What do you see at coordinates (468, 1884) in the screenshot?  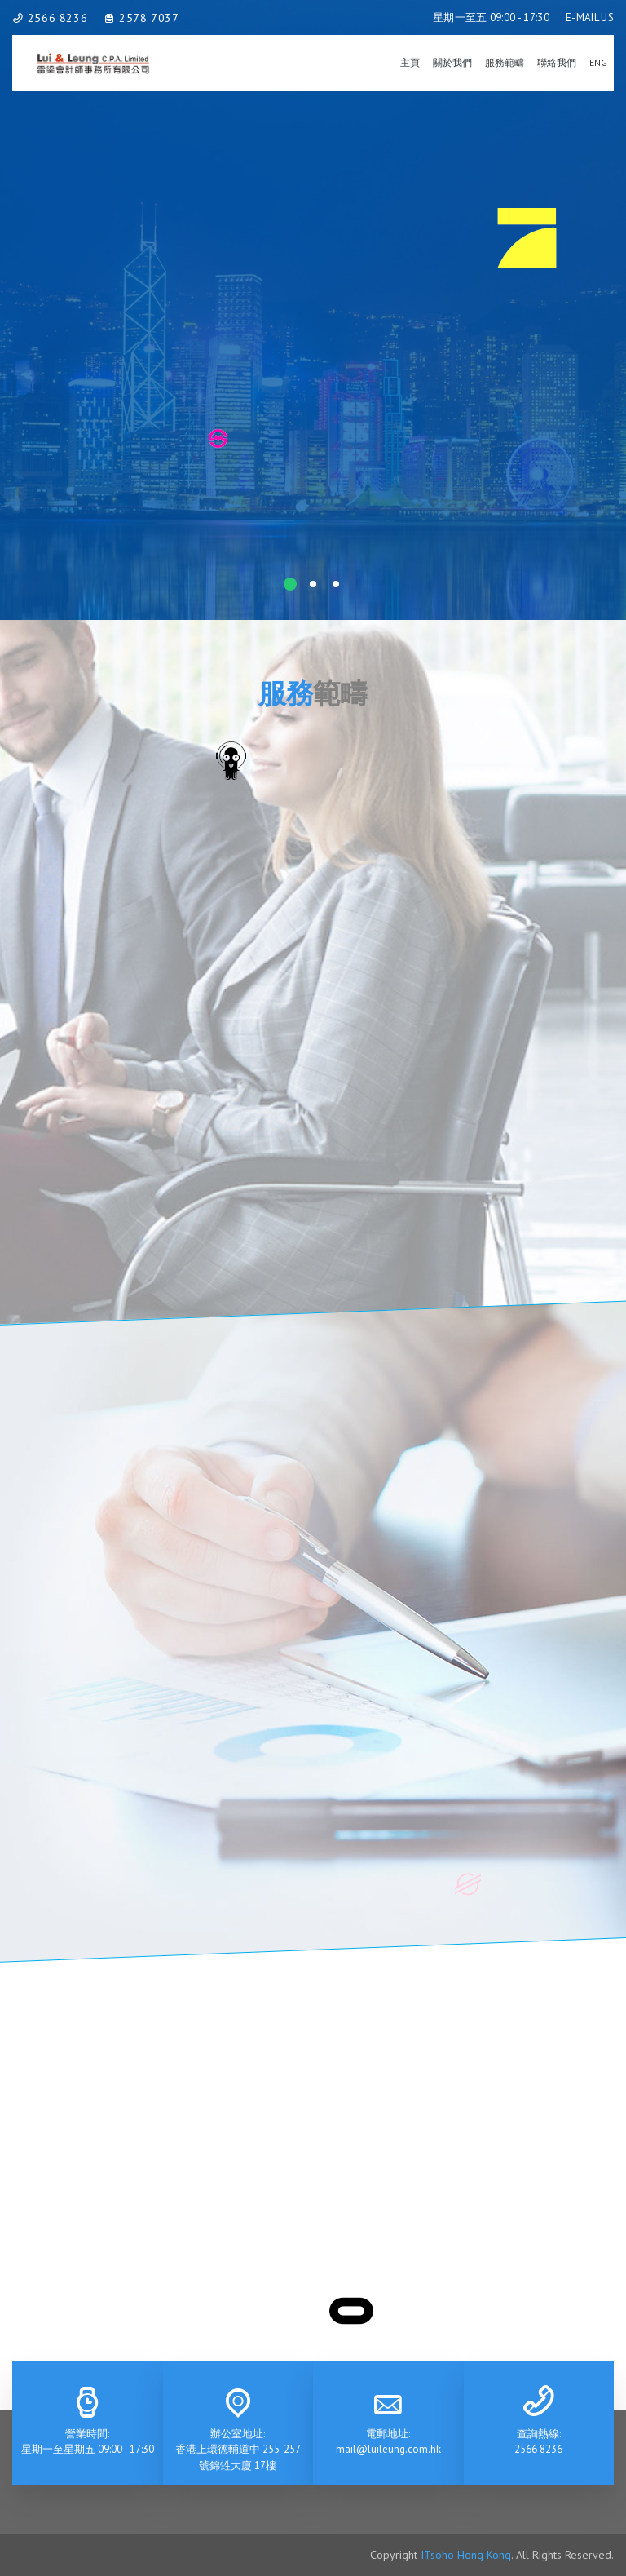 I see `stellar cryptocurrency logo` at bounding box center [468, 1884].